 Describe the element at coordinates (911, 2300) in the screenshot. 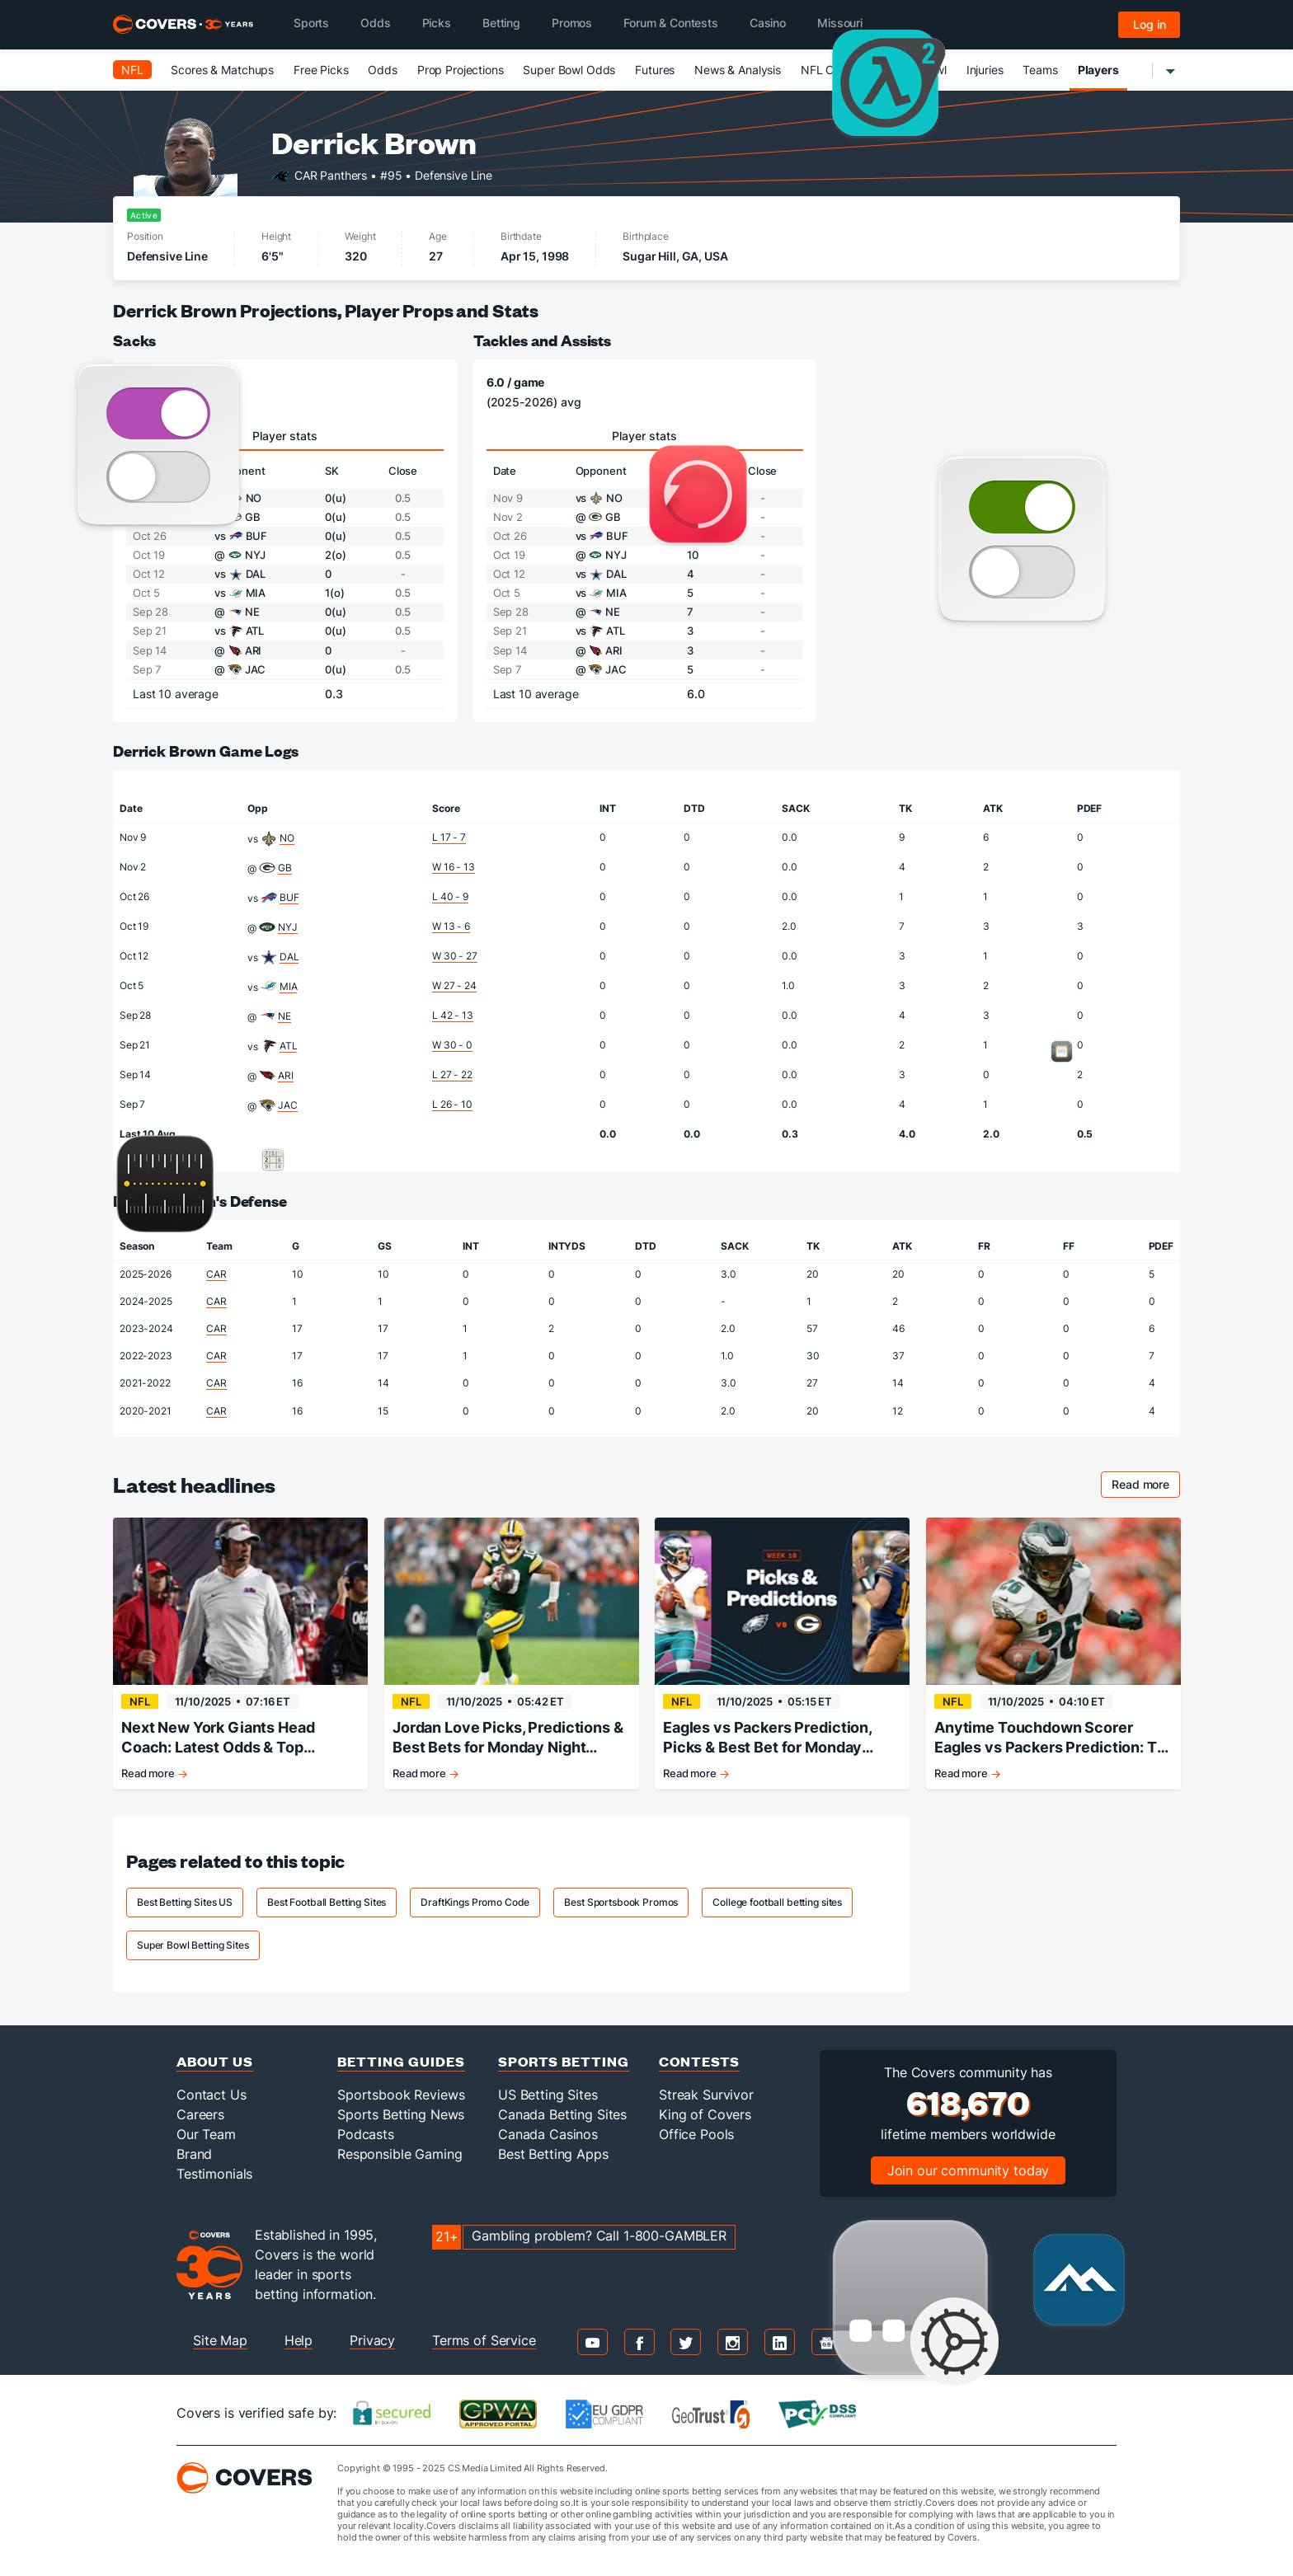

I see `configure xfce panel layout and profiles` at that location.